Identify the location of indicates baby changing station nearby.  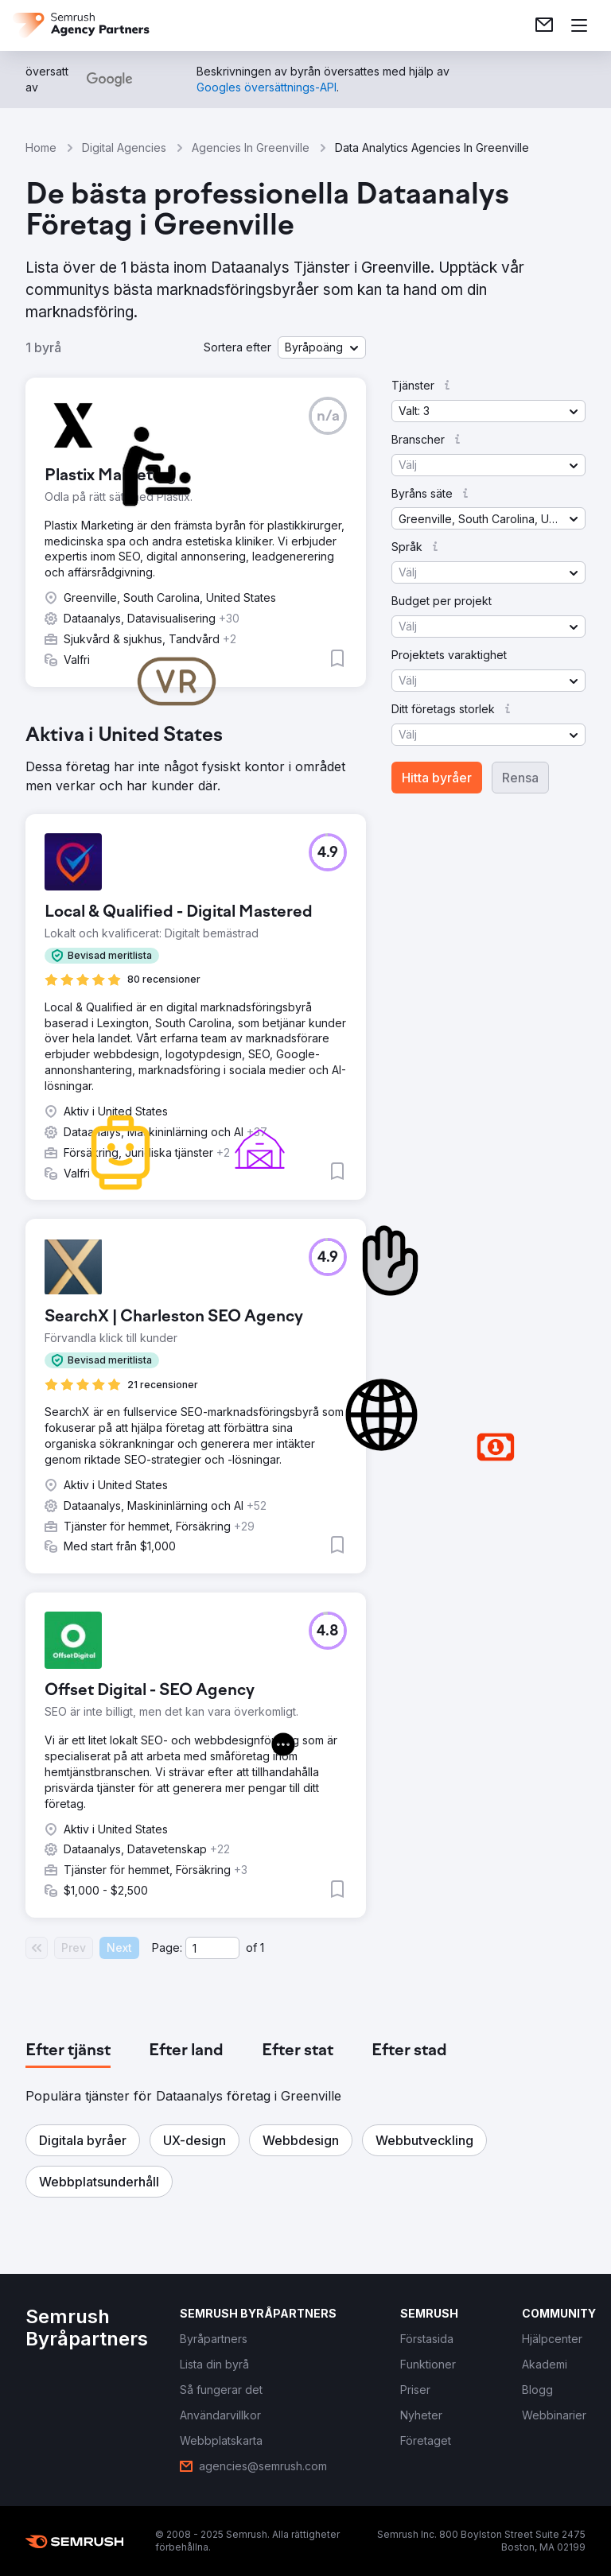
(157, 468).